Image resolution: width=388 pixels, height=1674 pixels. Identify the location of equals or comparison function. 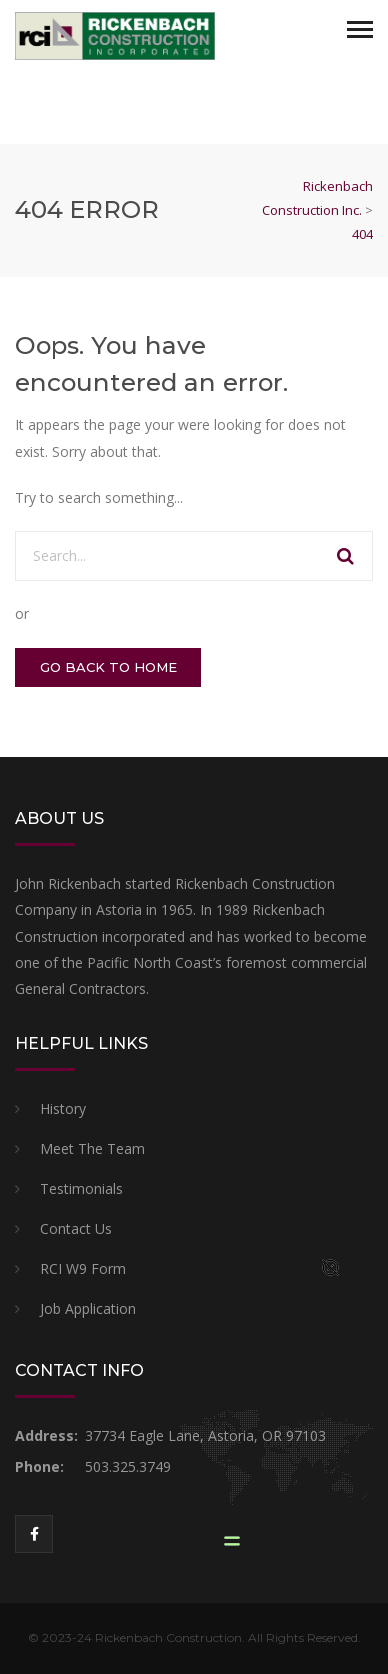
(232, 1541).